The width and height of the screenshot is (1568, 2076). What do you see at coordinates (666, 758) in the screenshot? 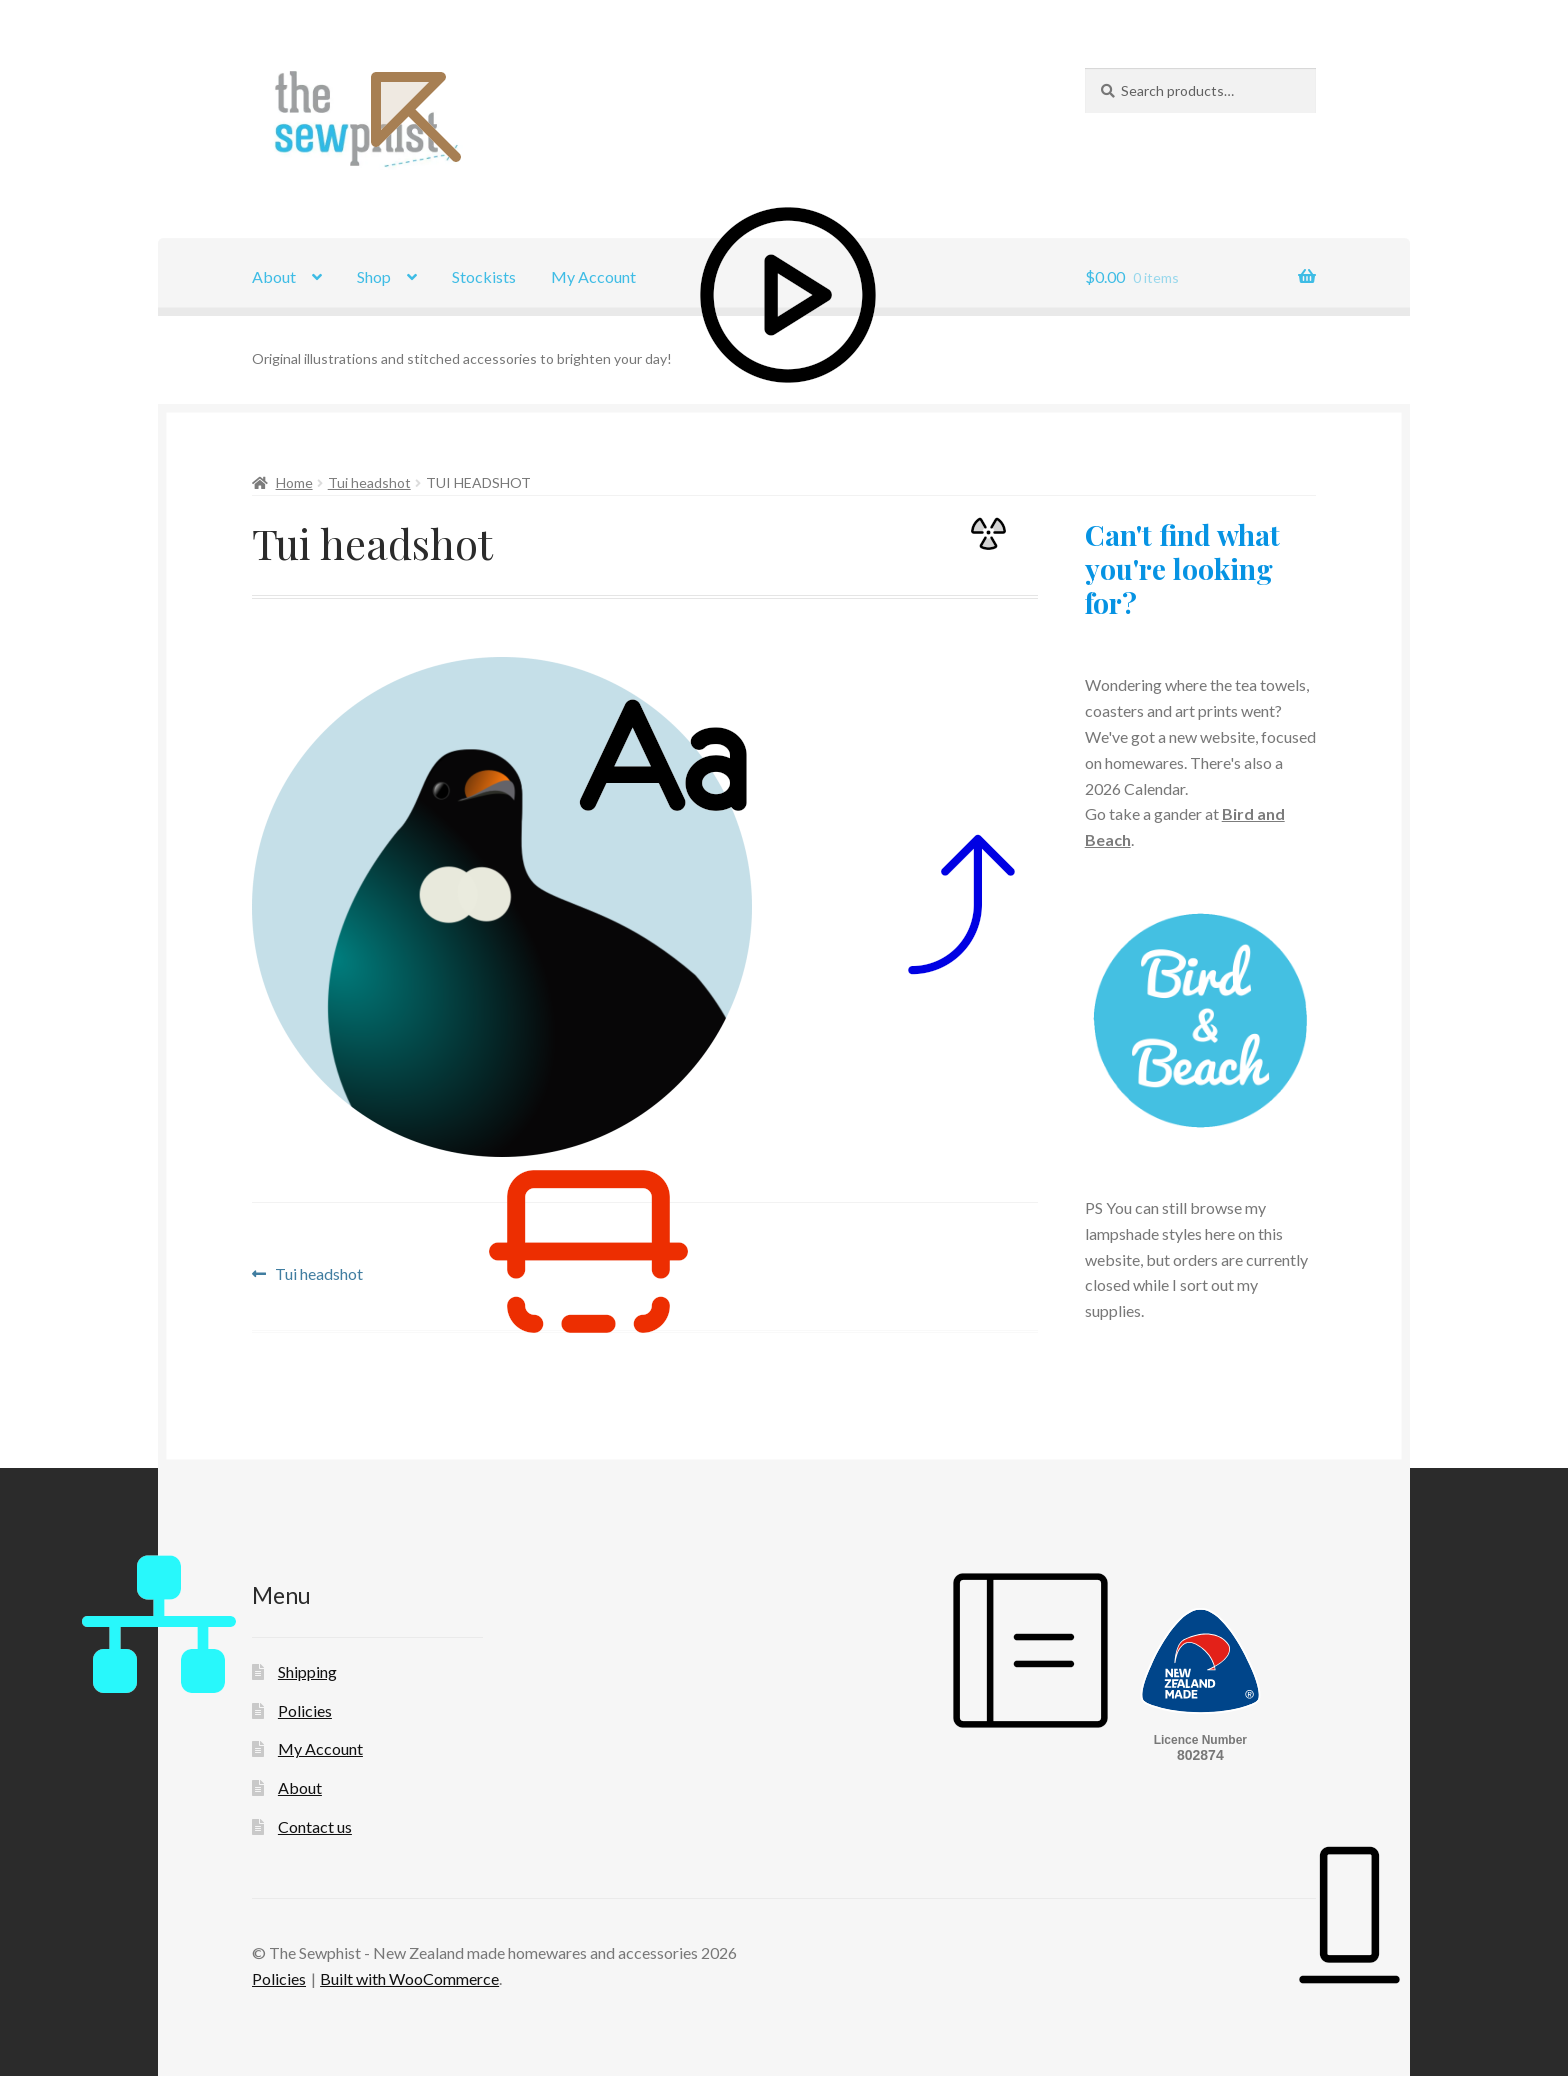
I see `change font or text settings` at bounding box center [666, 758].